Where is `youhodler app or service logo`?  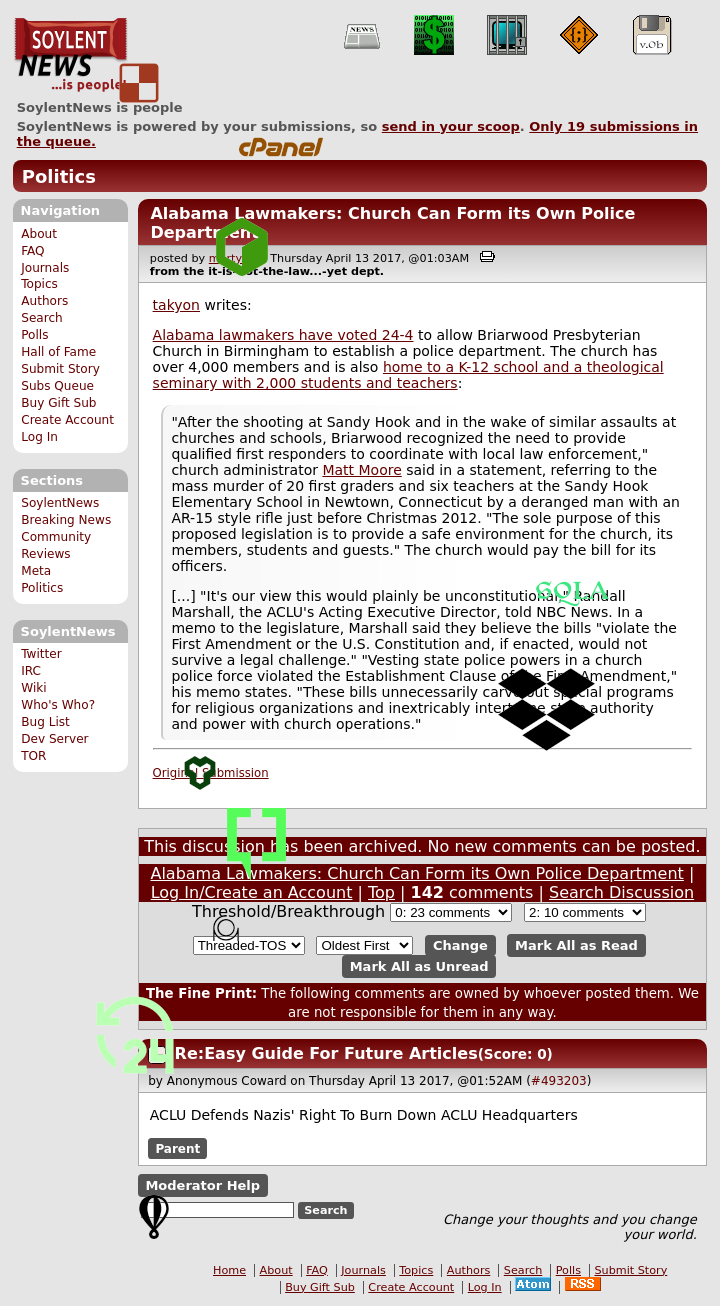 youhodler app or service logo is located at coordinates (200, 773).